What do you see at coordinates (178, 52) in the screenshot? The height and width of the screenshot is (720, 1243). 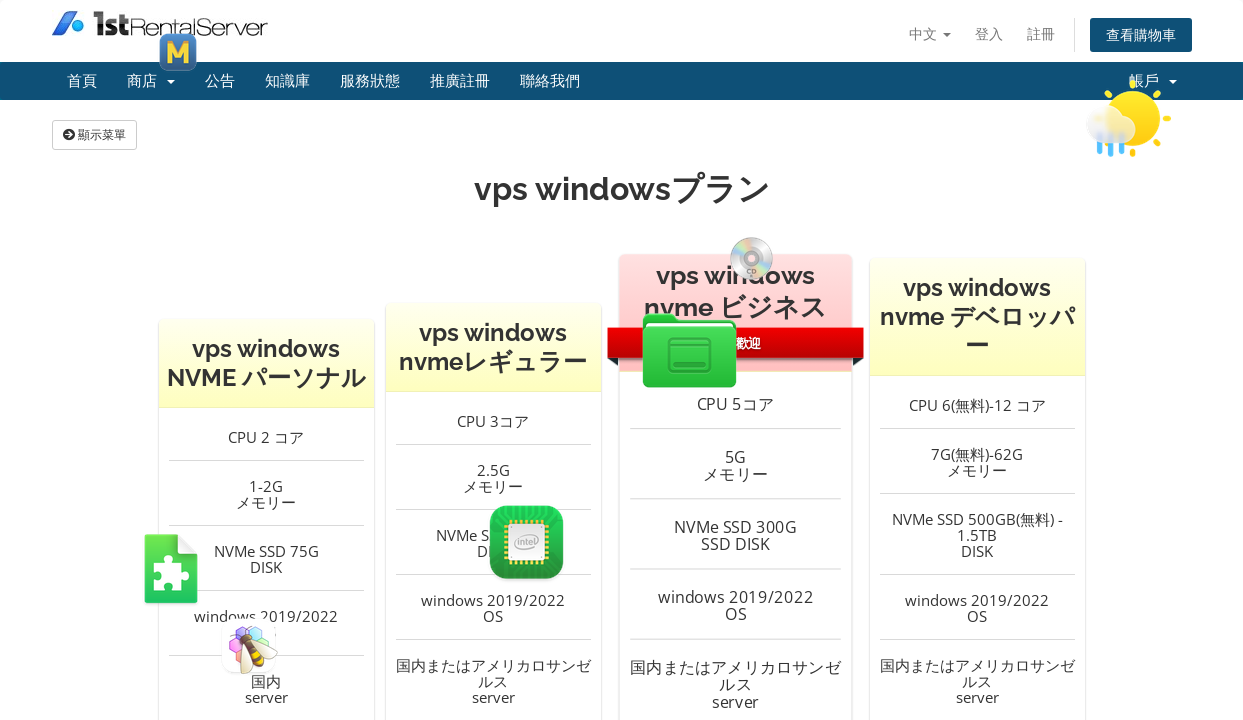 I see `launch mullvad browser app` at bounding box center [178, 52].